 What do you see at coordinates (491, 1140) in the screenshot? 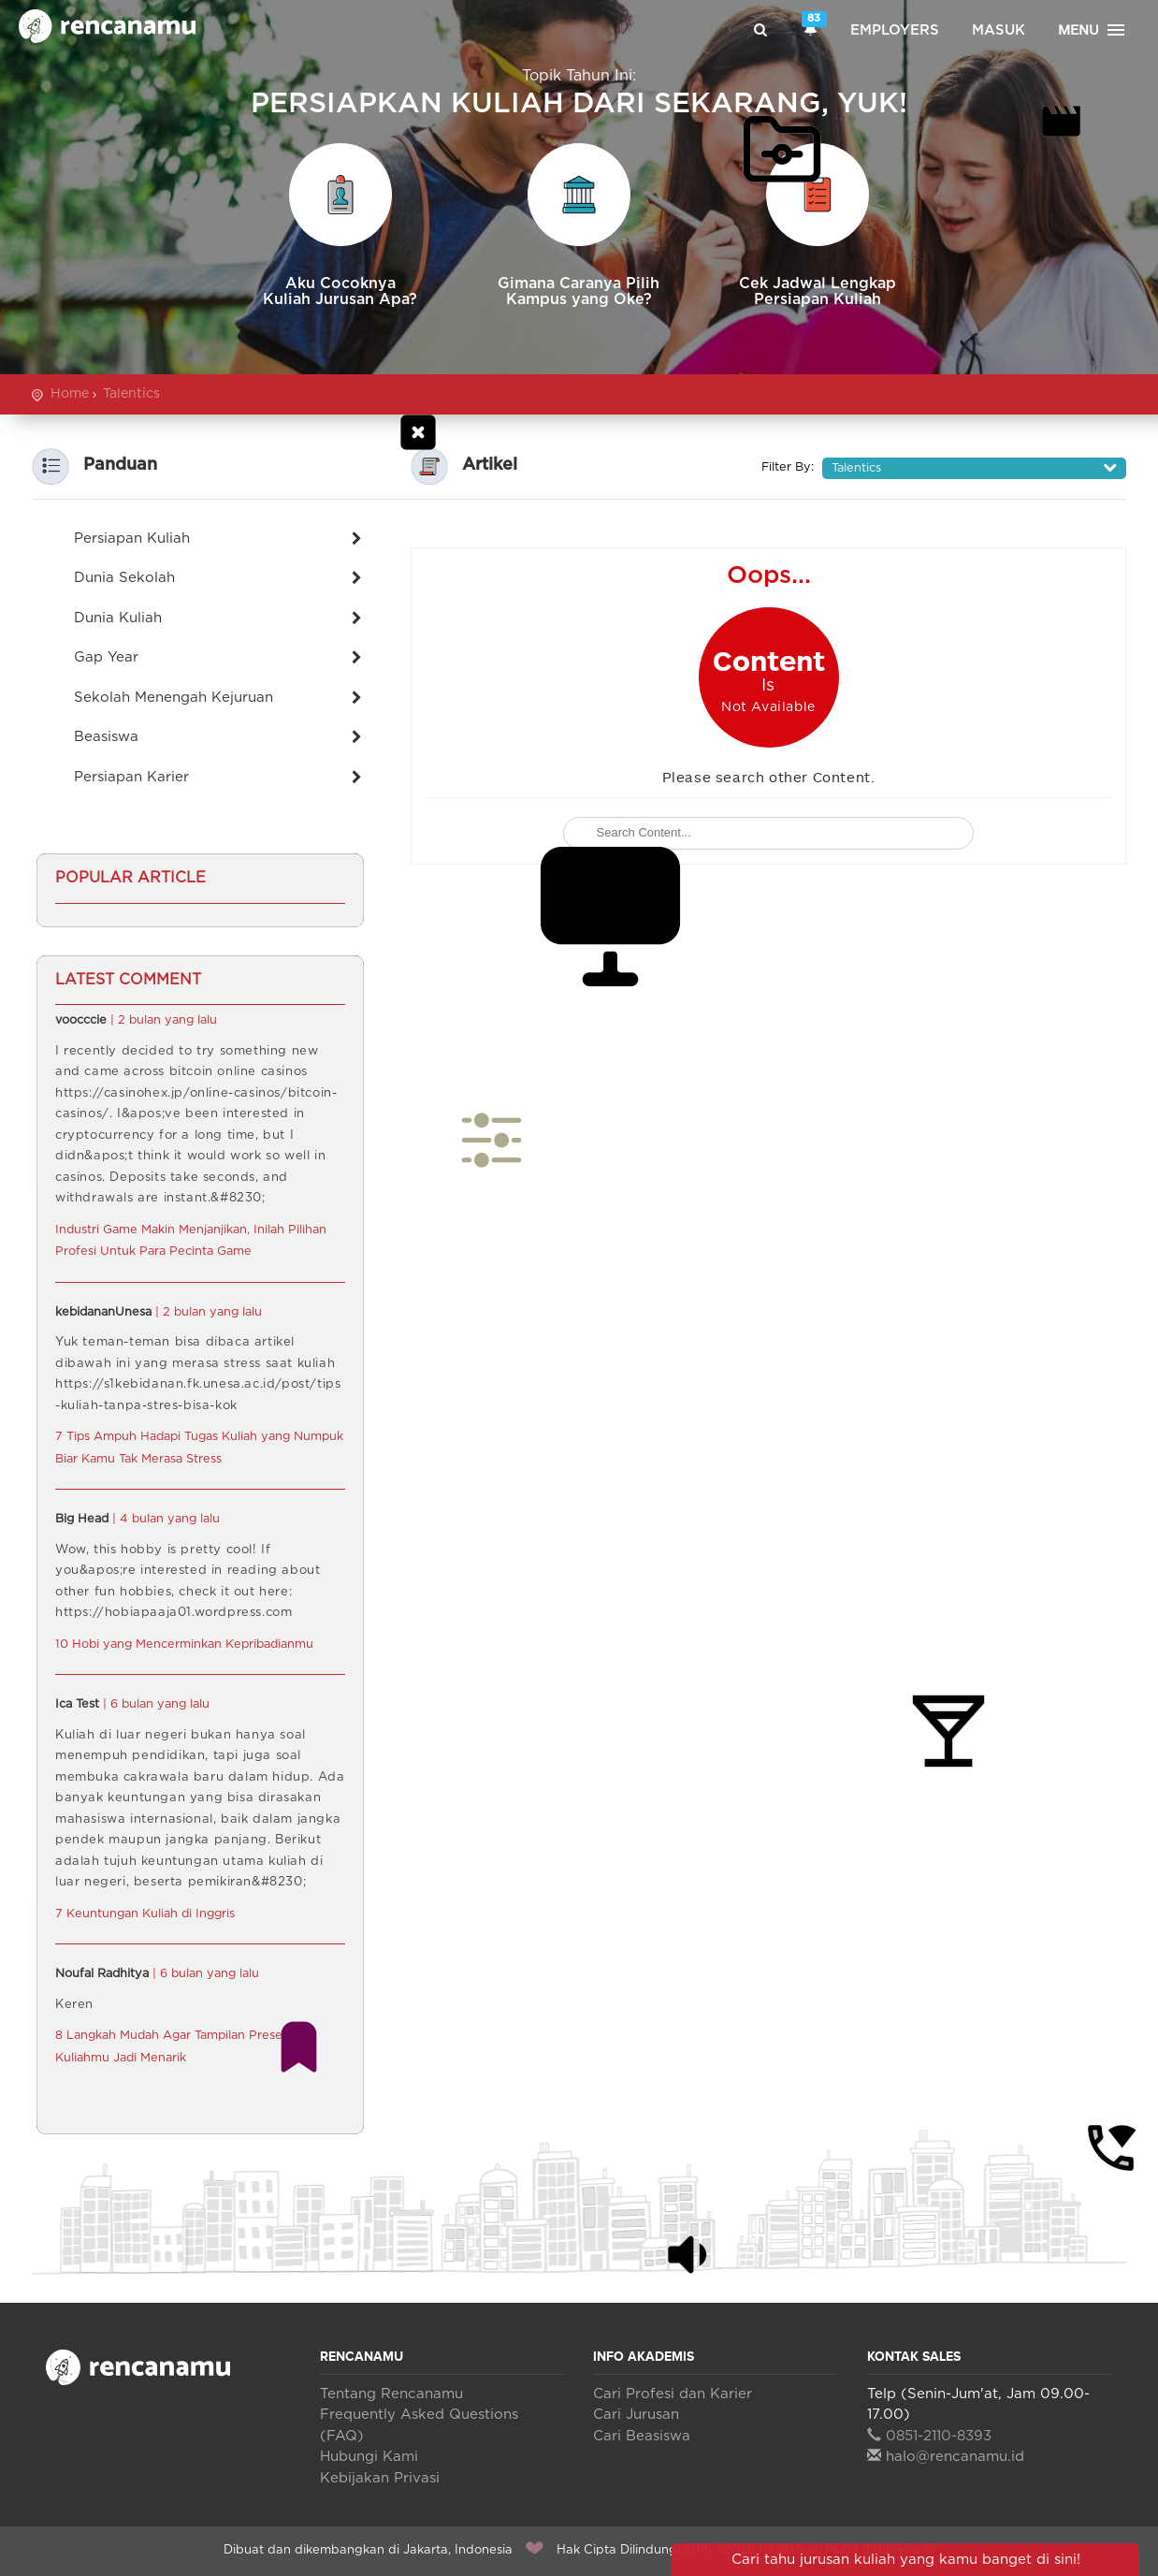
I see `adjust settings or preferences` at bounding box center [491, 1140].